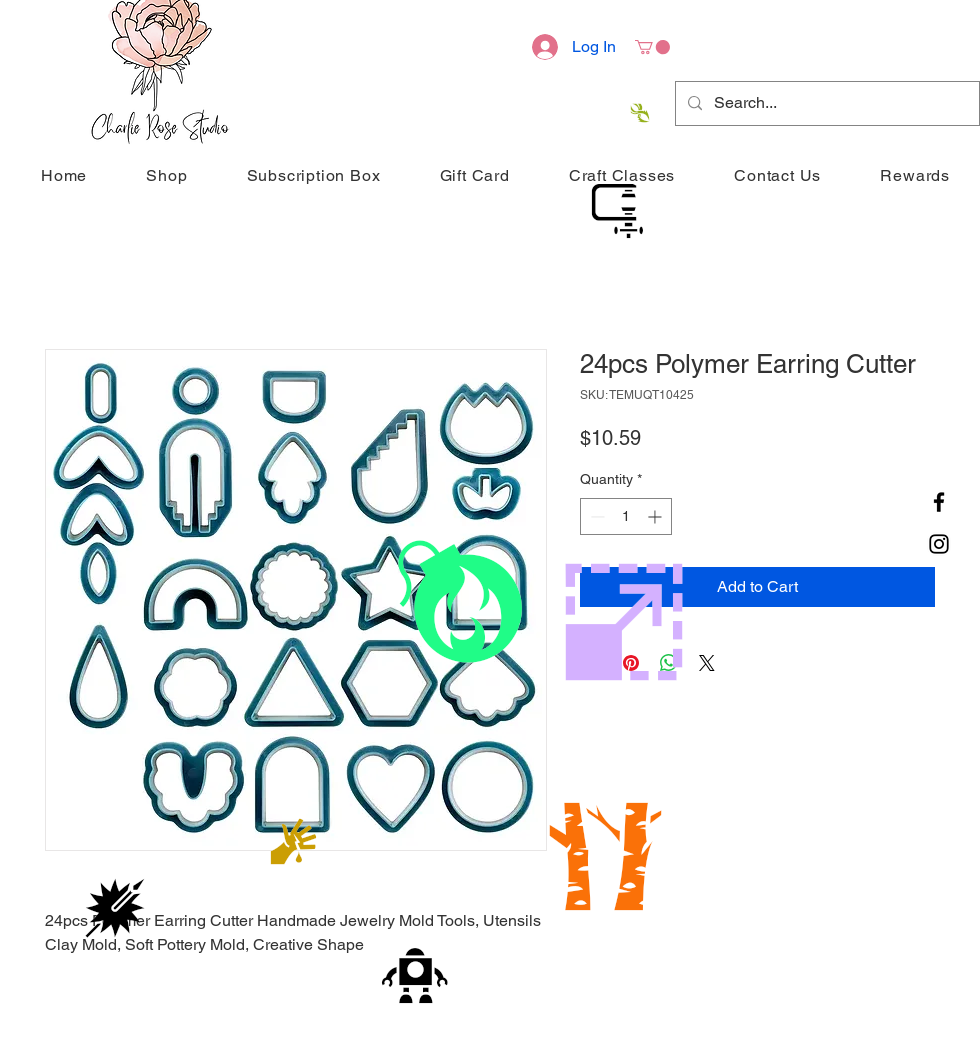  I want to click on access bot or automation settings, so click(414, 975).